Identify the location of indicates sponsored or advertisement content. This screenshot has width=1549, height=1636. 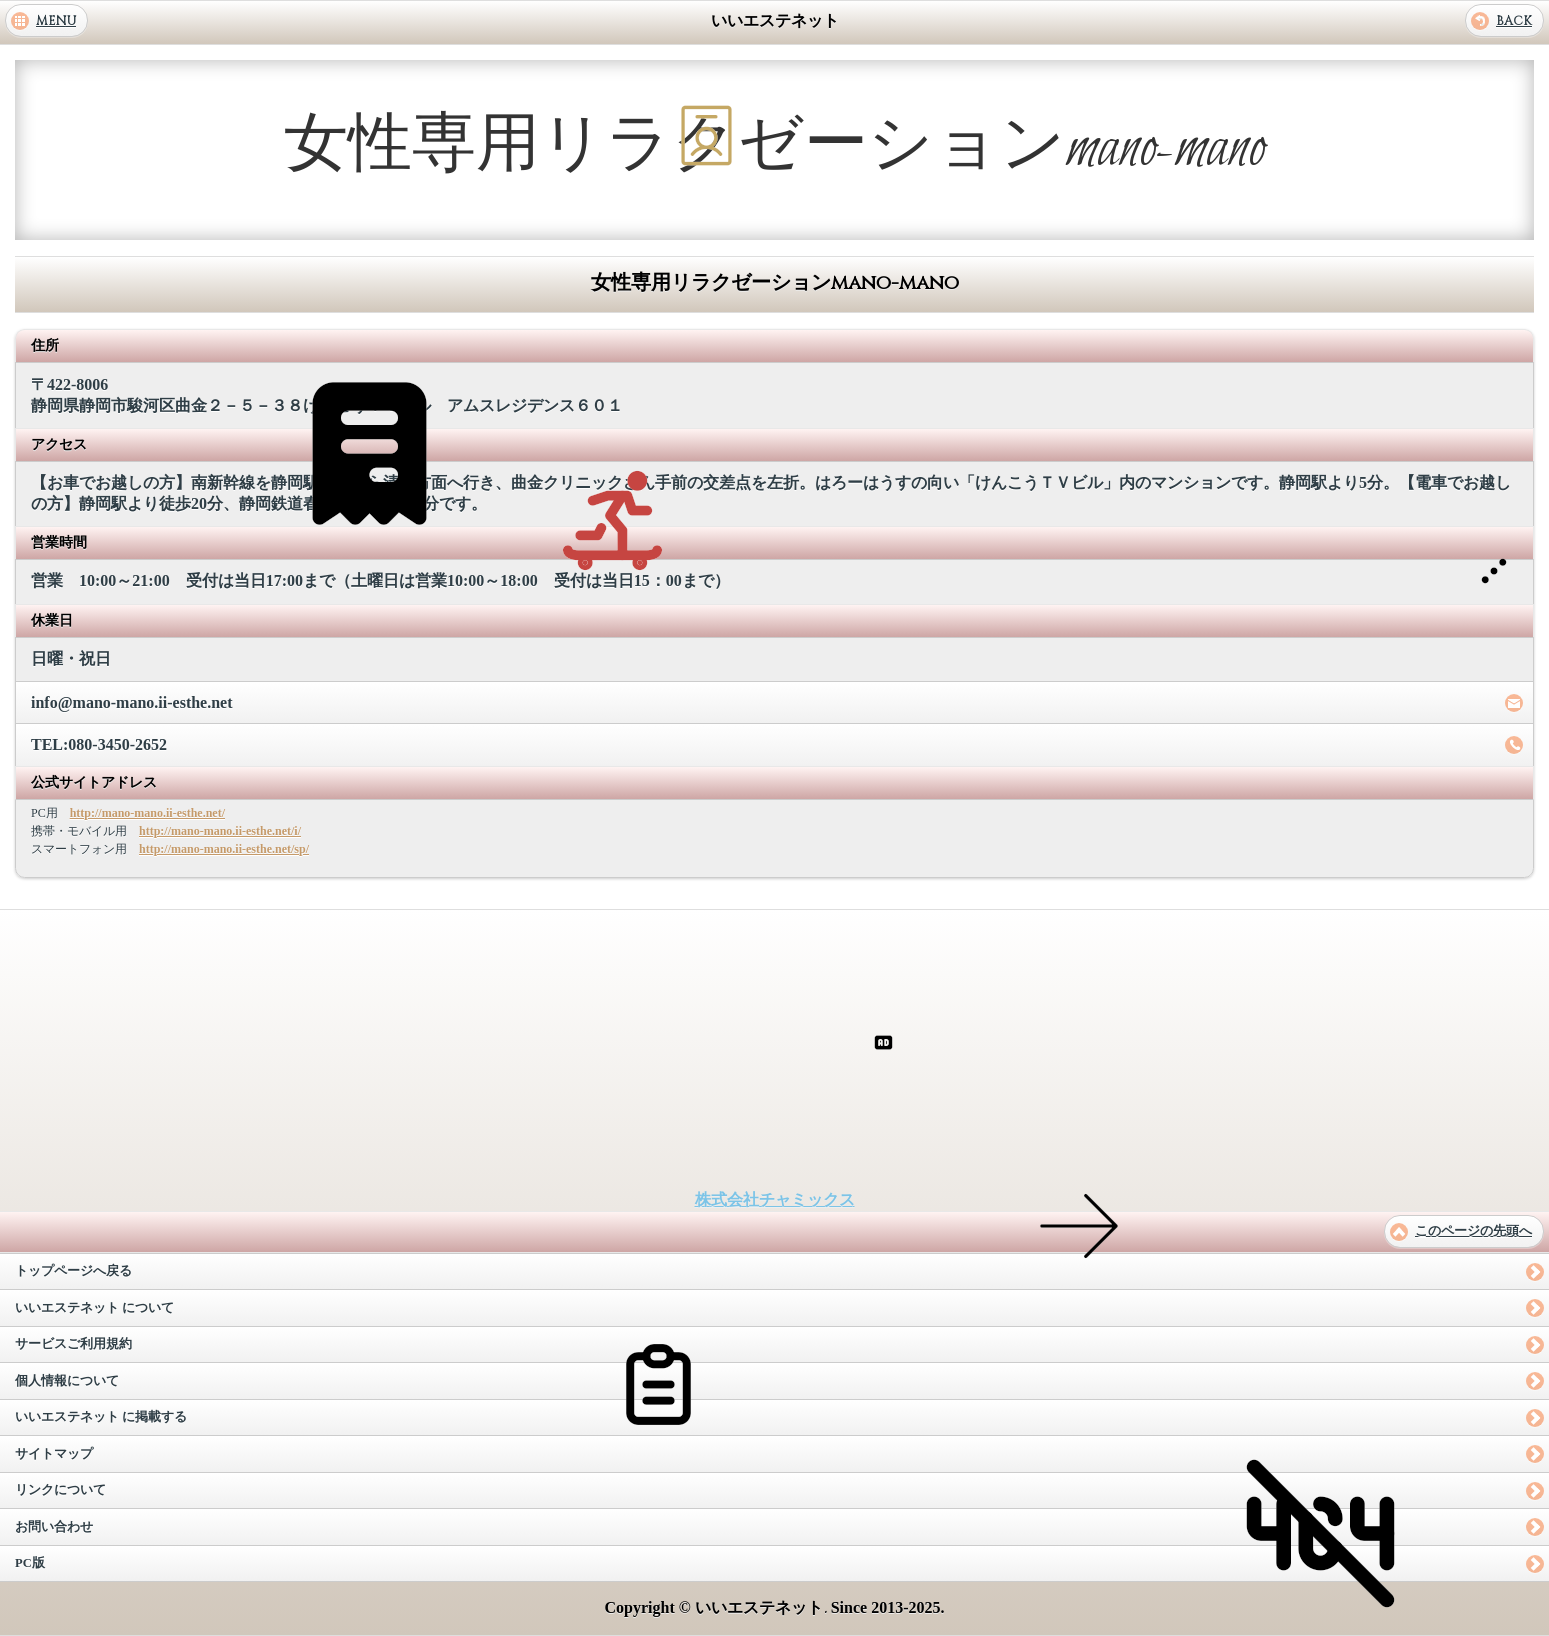
(883, 1042).